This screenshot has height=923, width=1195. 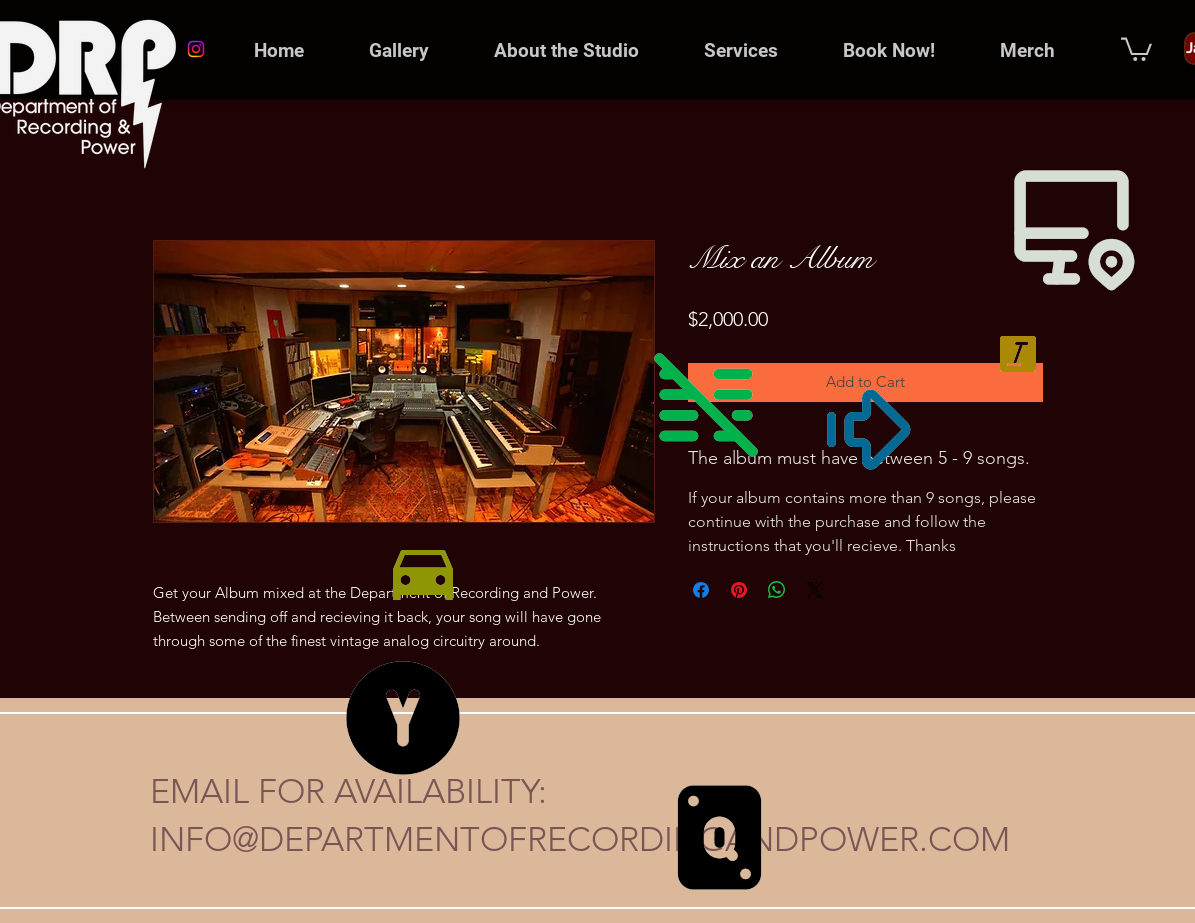 What do you see at coordinates (719, 837) in the screenshot?
I see `queen playing card in a card game app` at bounding box center [719, 837].